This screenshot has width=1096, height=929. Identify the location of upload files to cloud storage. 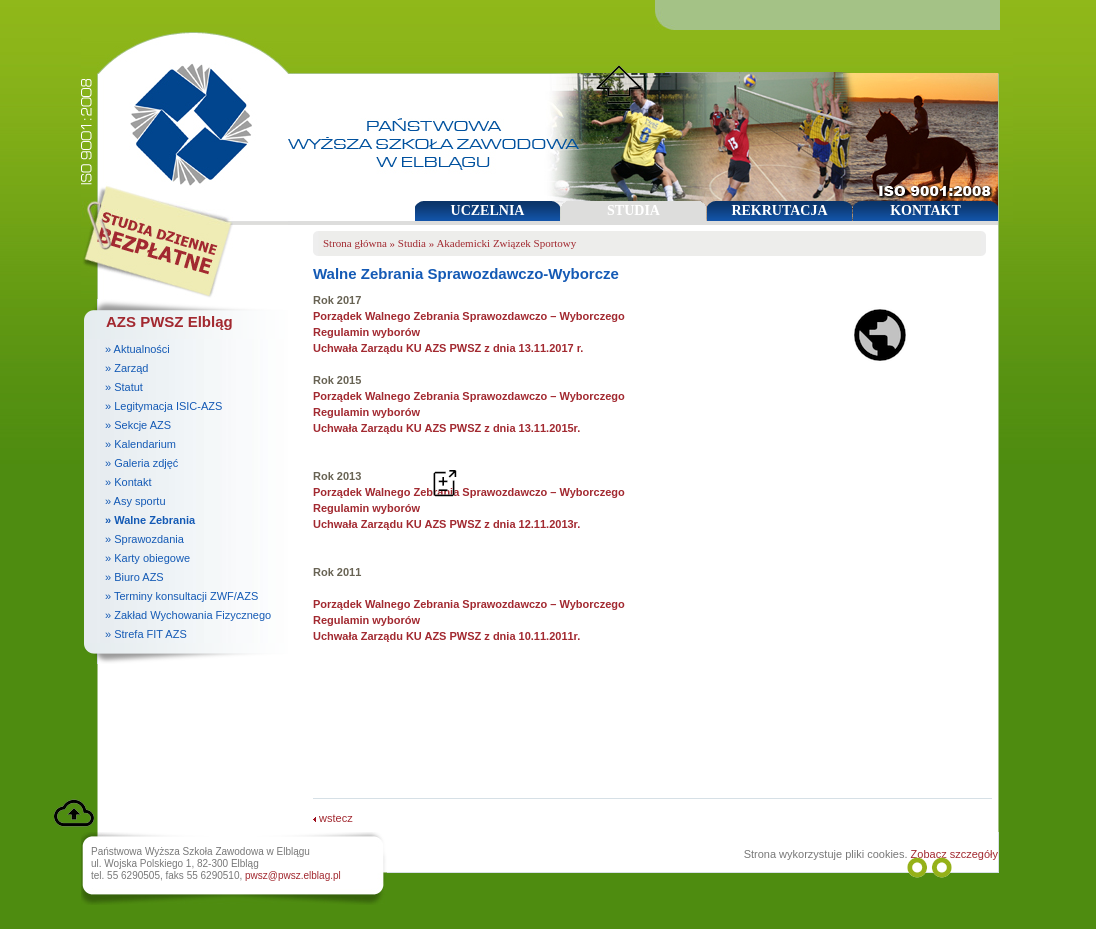
(74, 813).